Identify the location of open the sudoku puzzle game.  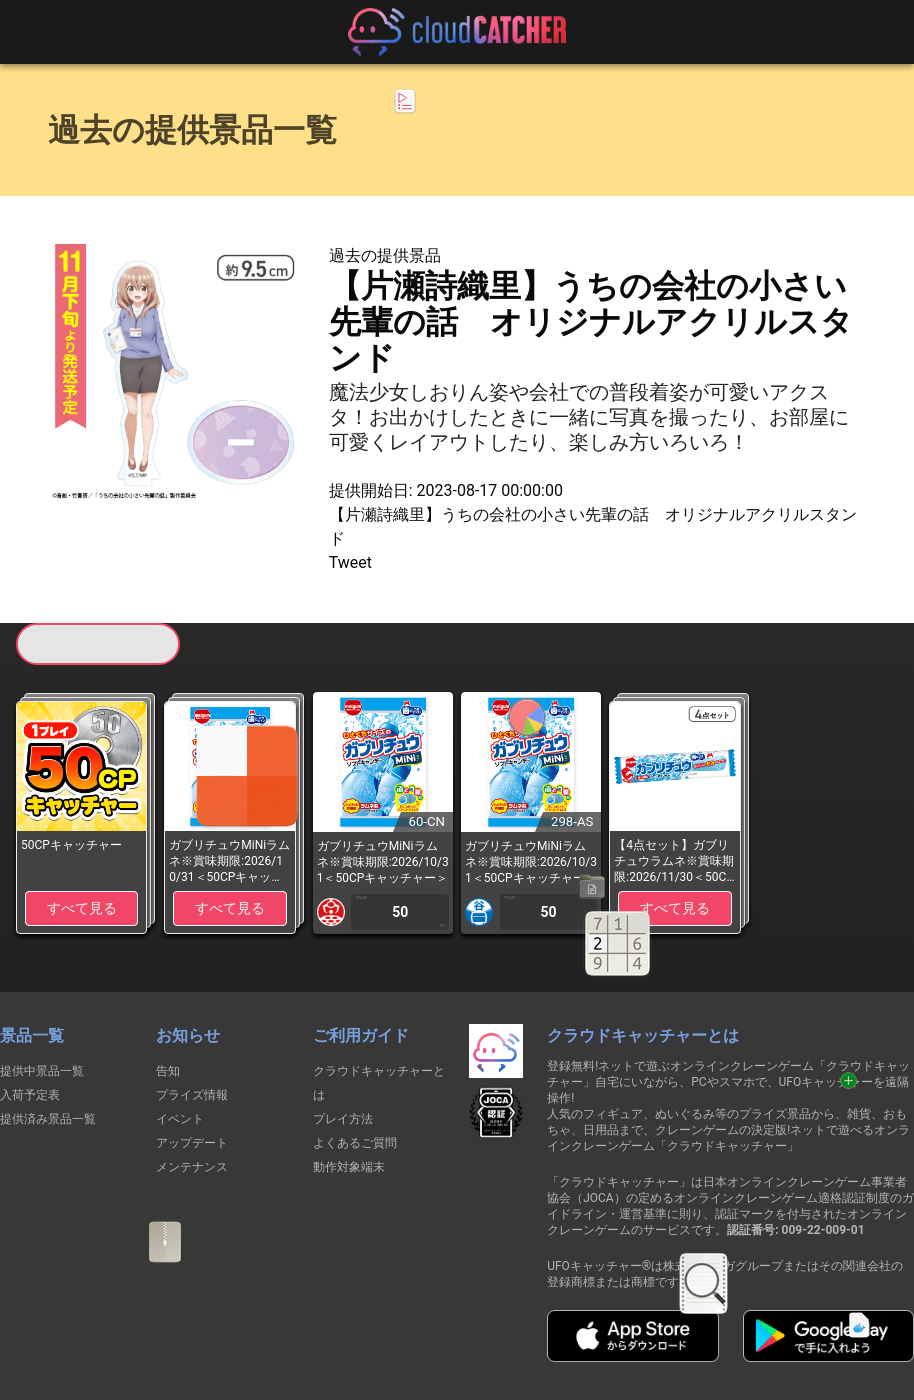
(617, 943).